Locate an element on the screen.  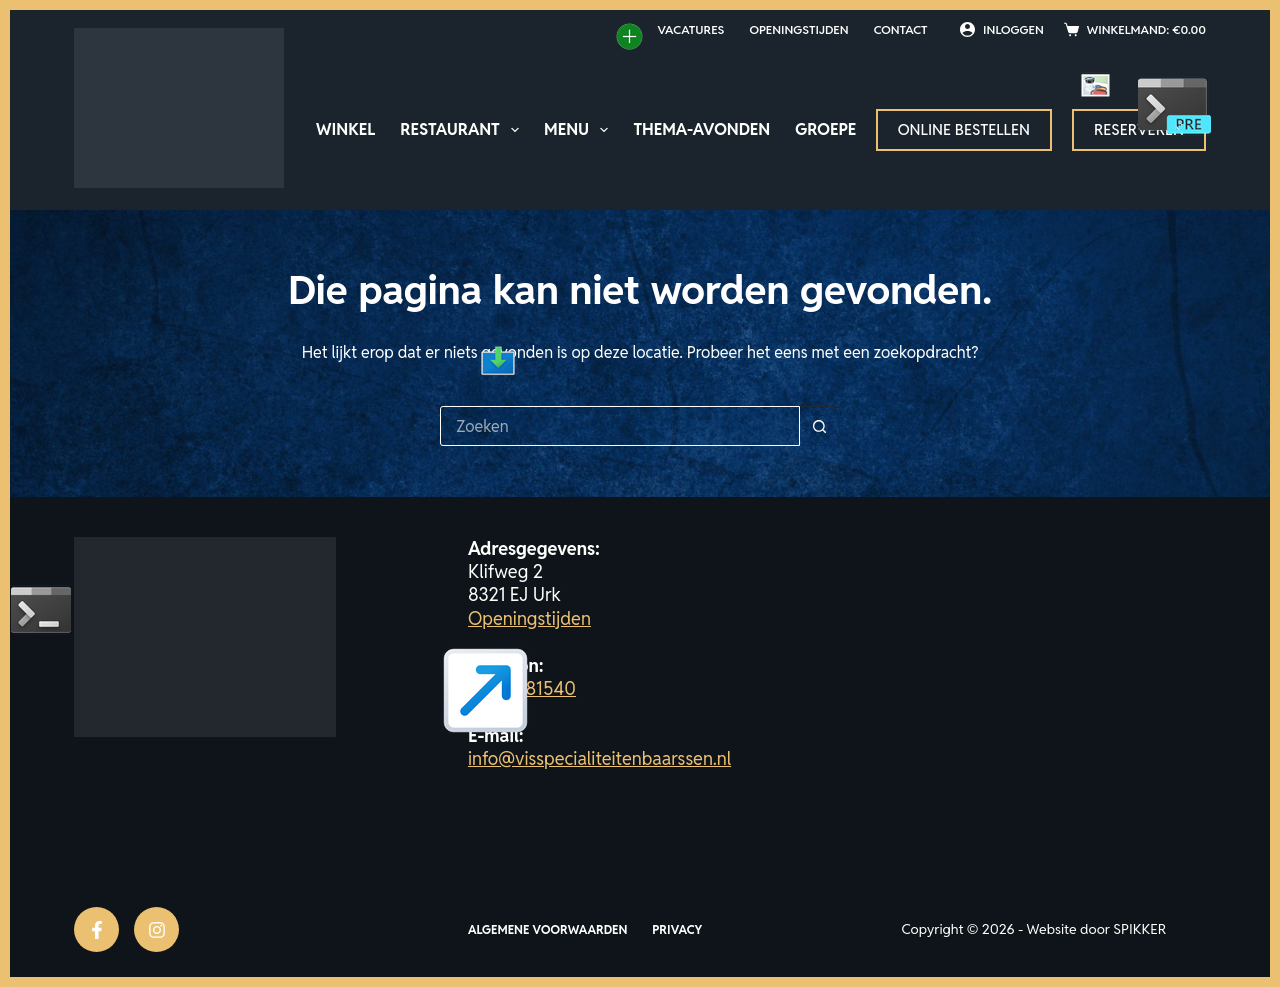
download or install a software package is located at coordinates (498, 361).